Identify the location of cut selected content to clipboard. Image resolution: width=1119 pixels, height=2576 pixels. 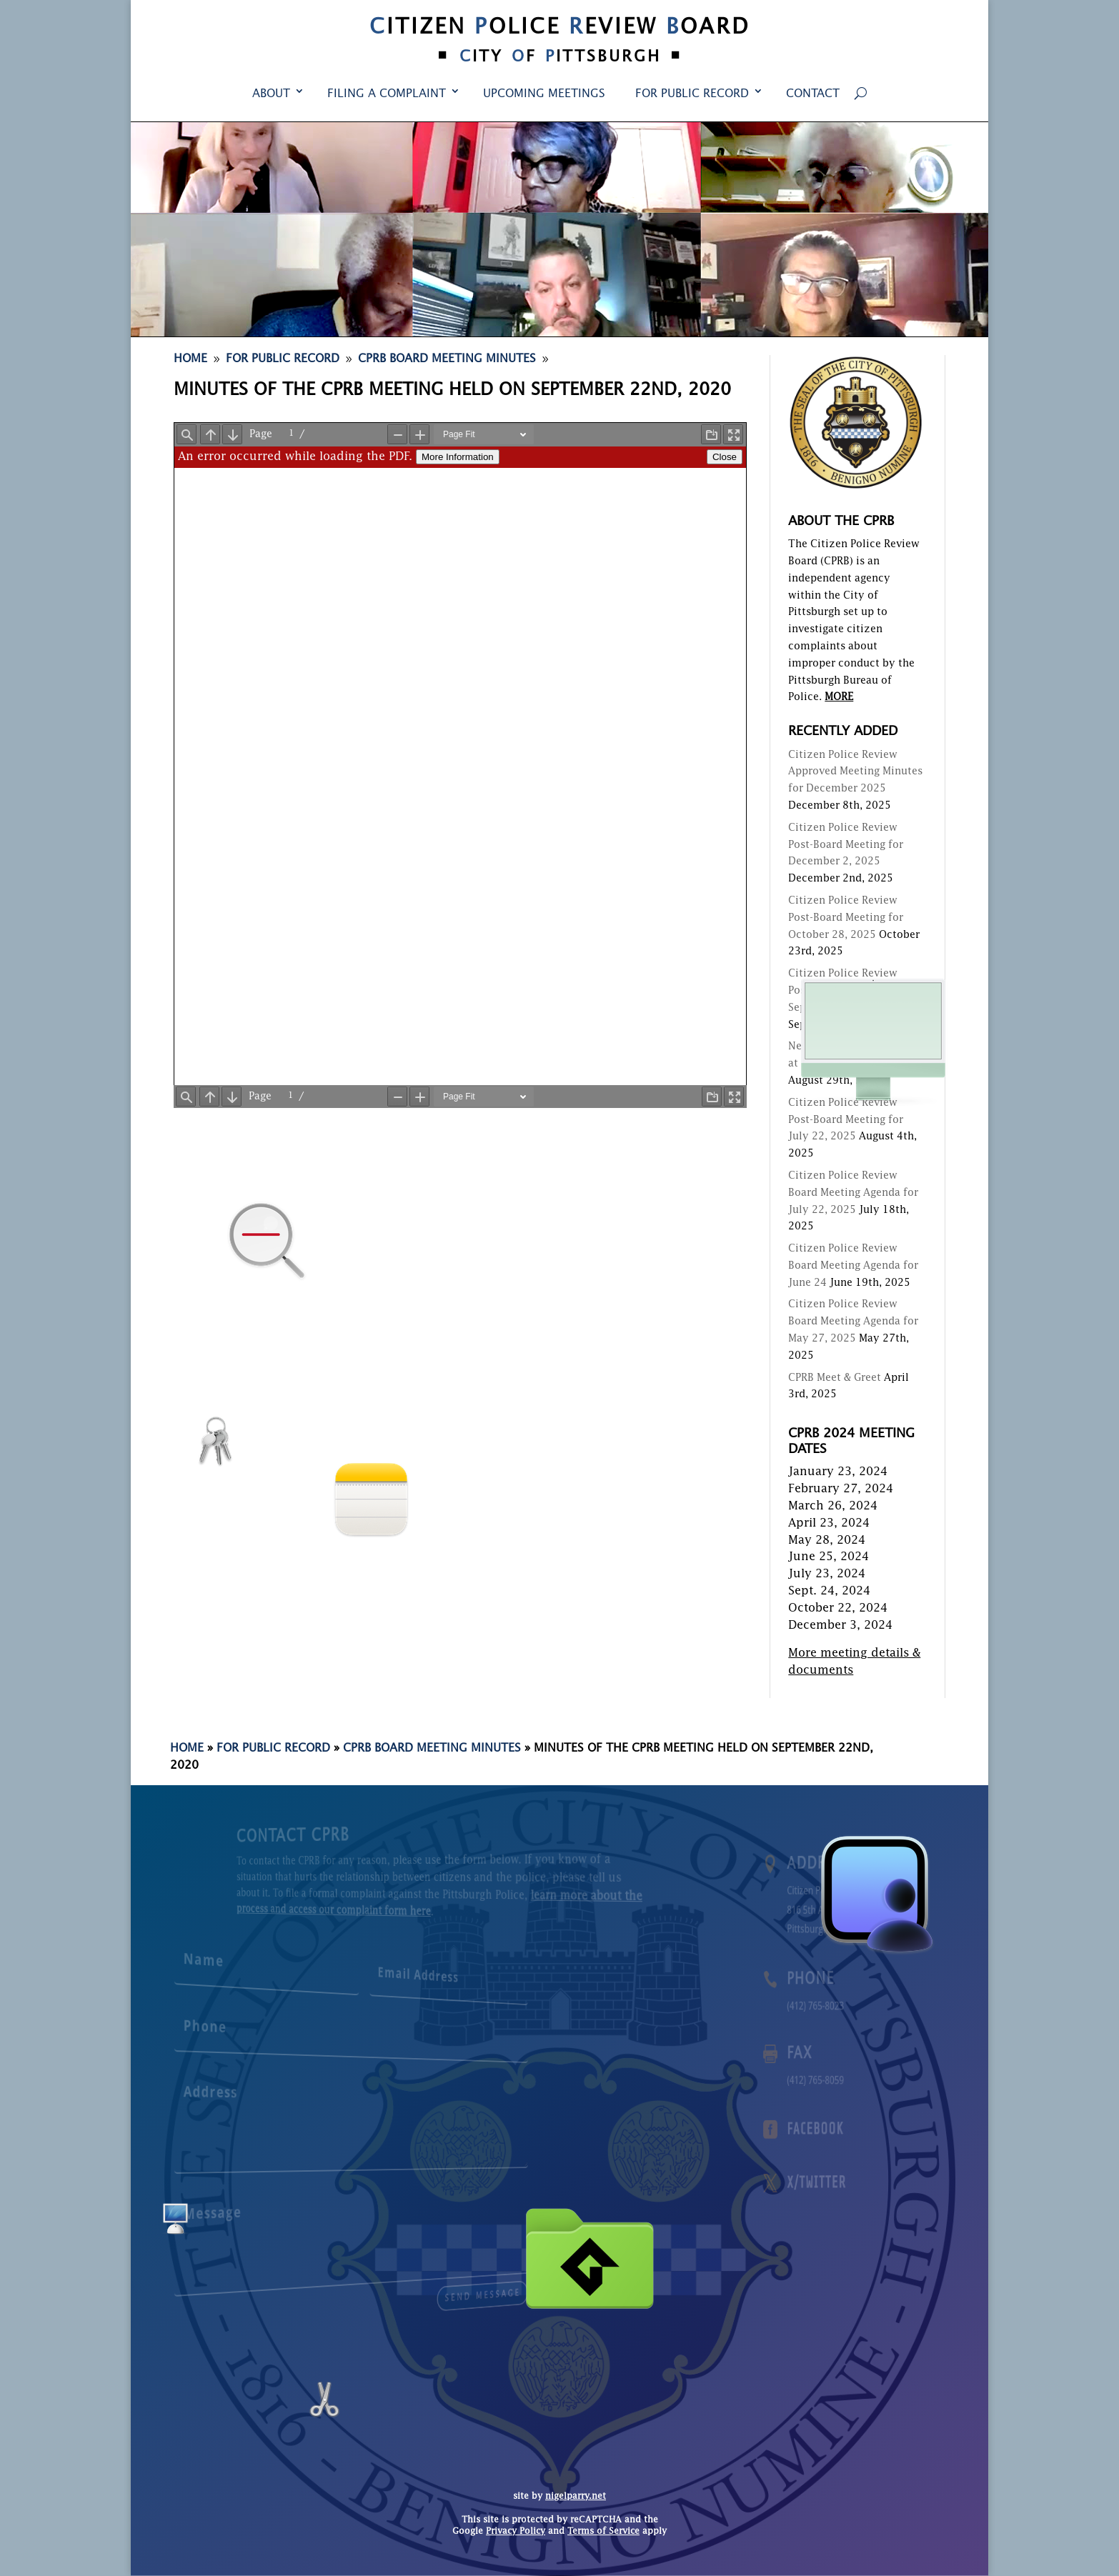
(324, 2400).